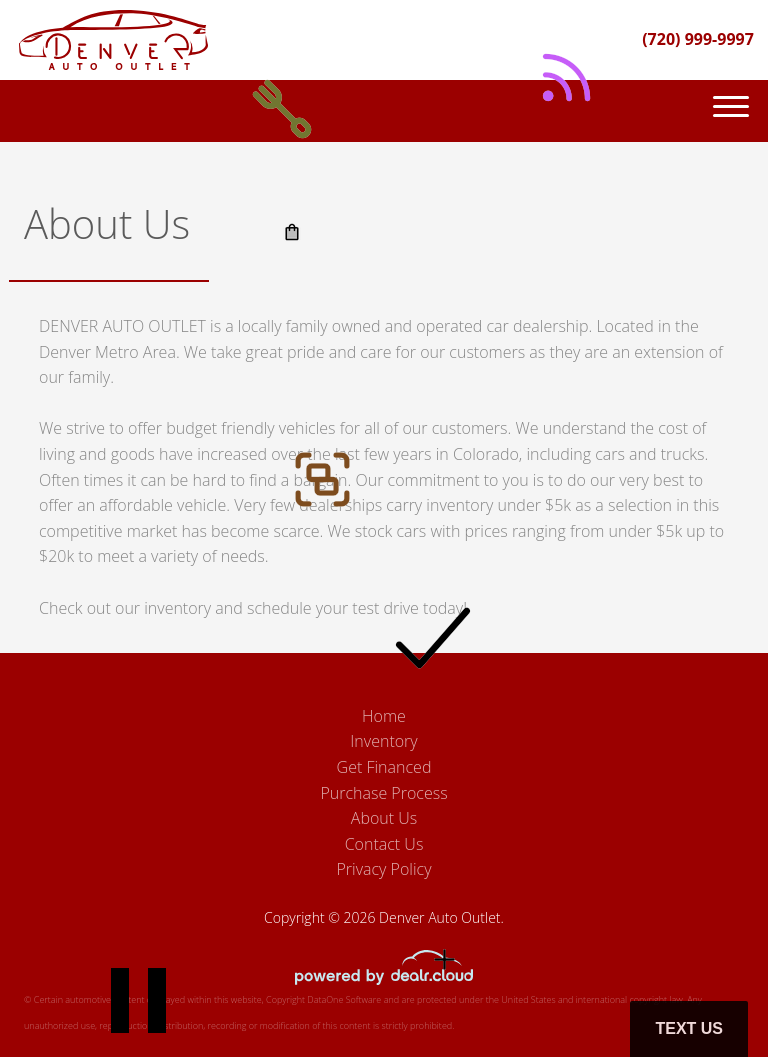 This screenshot has height=1057, width=768. I want to click on group selected objects together, so click(322, 479).